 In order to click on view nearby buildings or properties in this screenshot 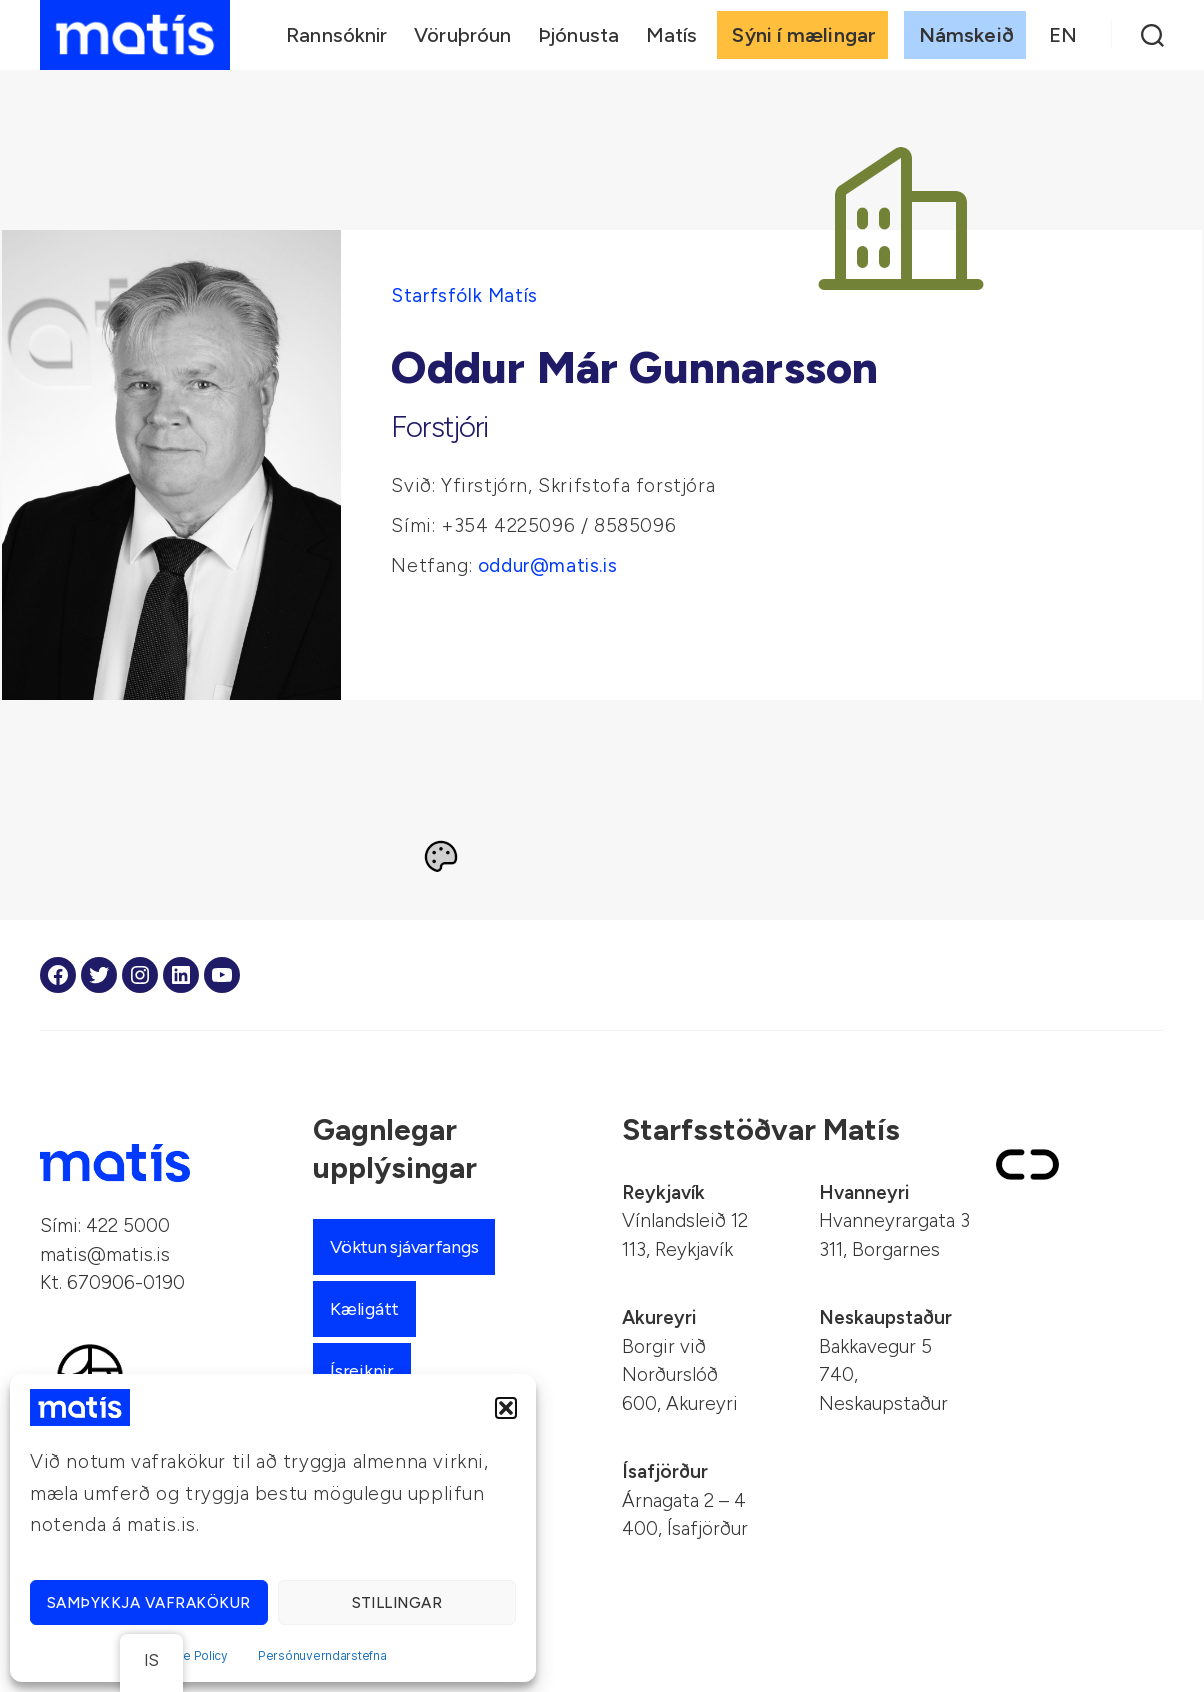, I will do `click(901, 224)`.